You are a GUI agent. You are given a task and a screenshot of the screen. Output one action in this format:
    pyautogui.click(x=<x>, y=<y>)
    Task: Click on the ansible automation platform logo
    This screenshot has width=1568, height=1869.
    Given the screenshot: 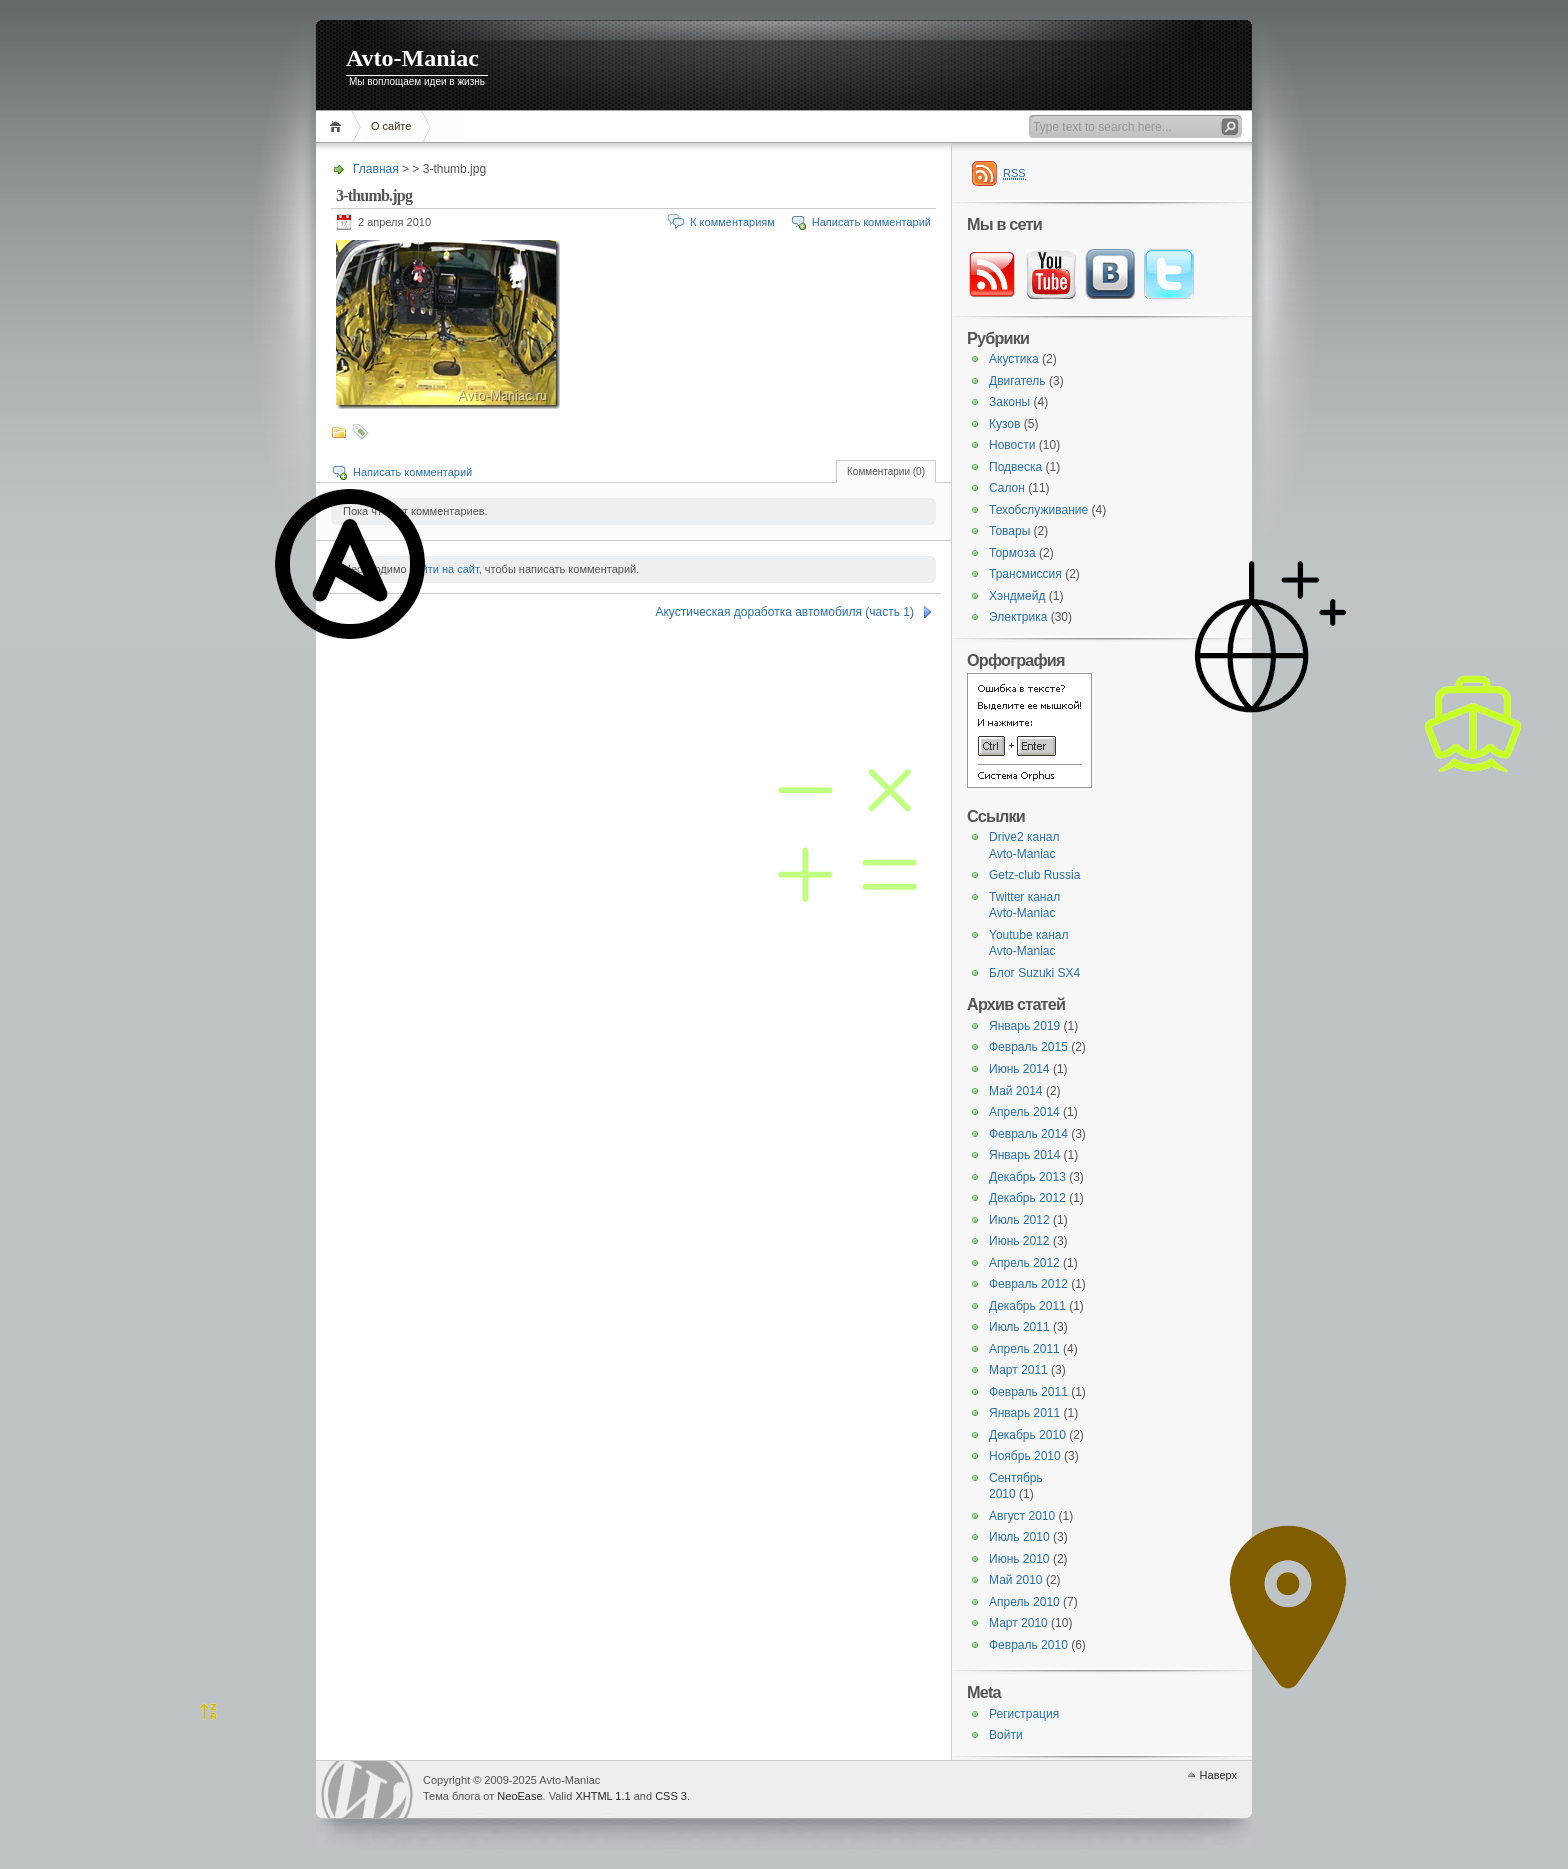 What is the action you would take?
    pyautogui.click(x=350, y=564)
    